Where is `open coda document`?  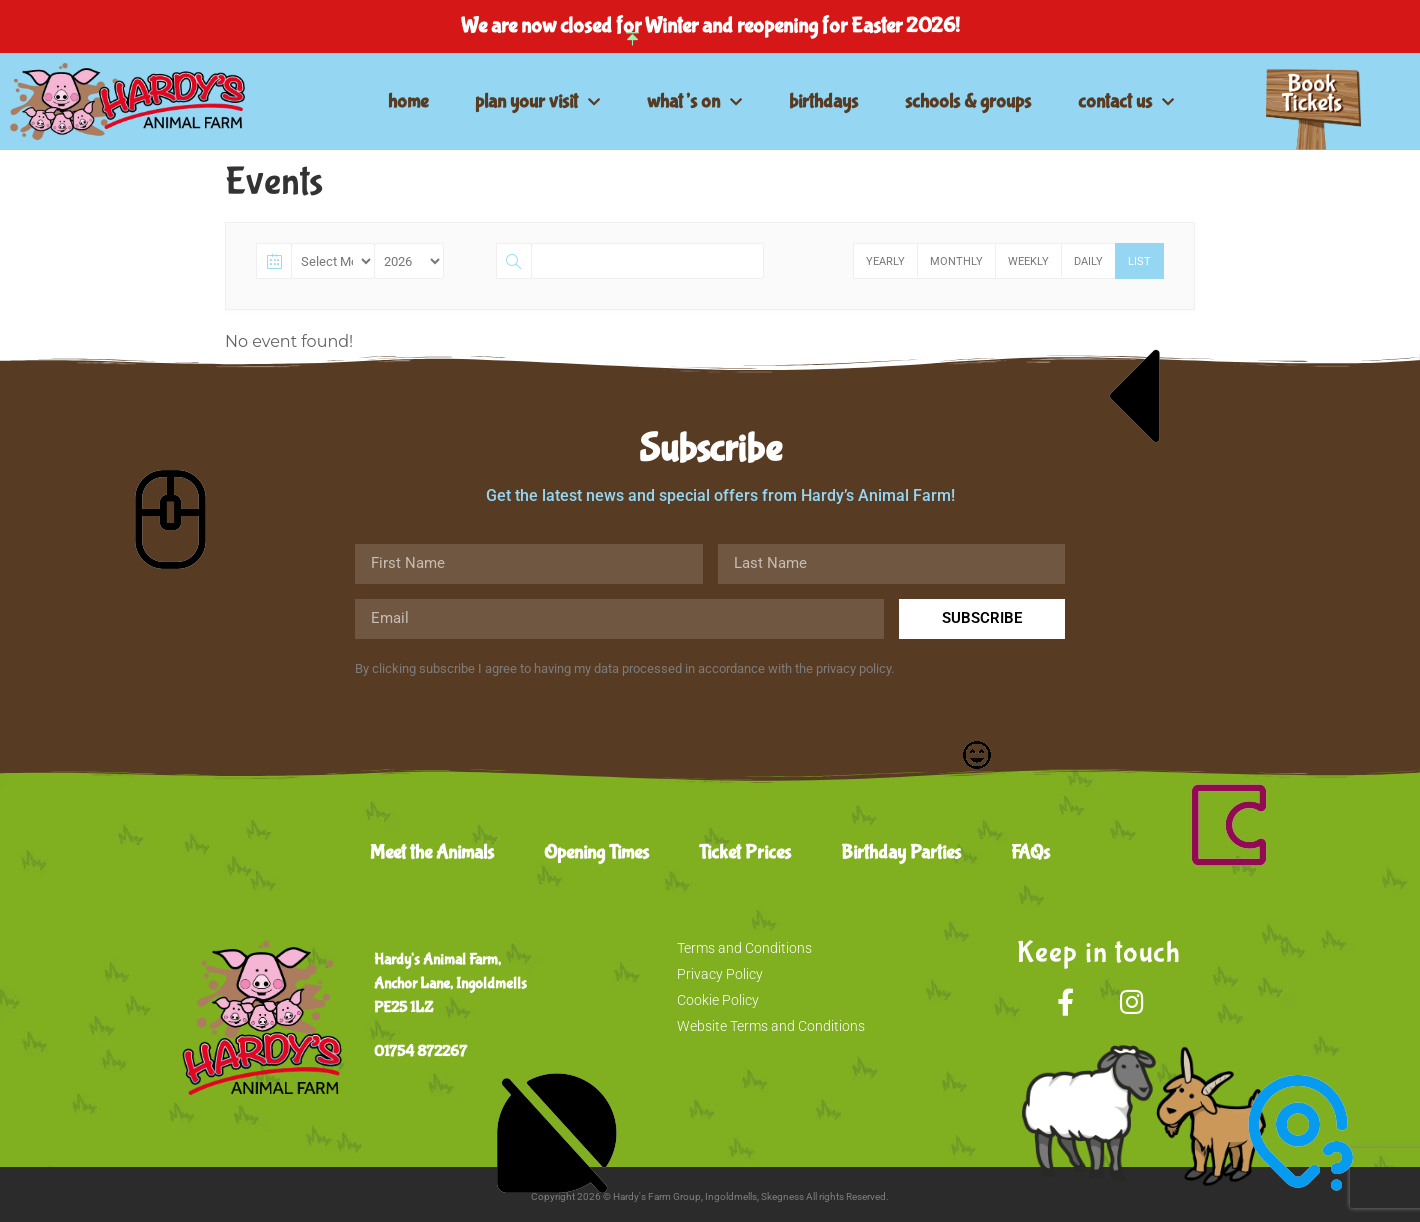
open coda document is located at coordinates (1229, 825).